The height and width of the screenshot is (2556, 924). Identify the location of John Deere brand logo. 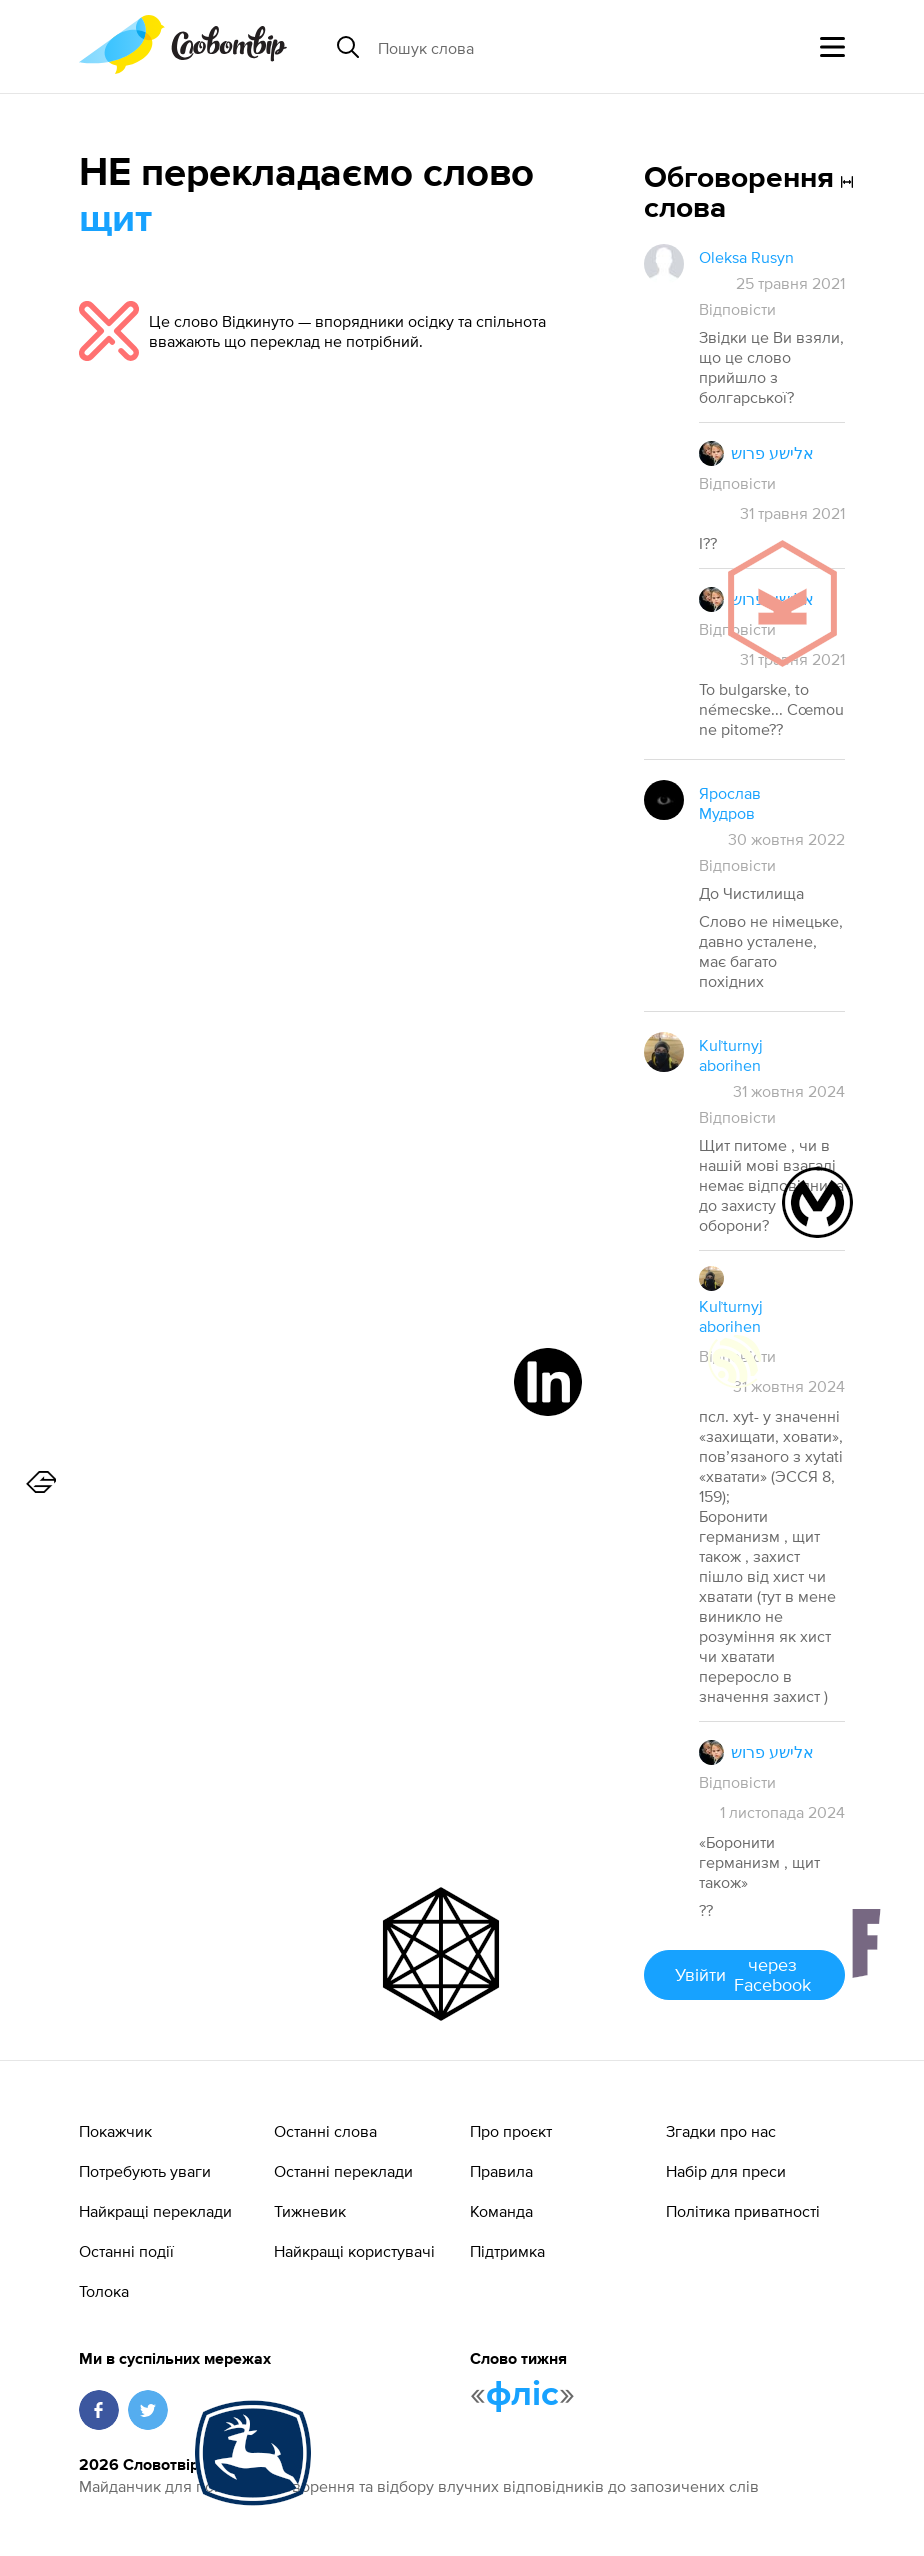
(253, 2453).